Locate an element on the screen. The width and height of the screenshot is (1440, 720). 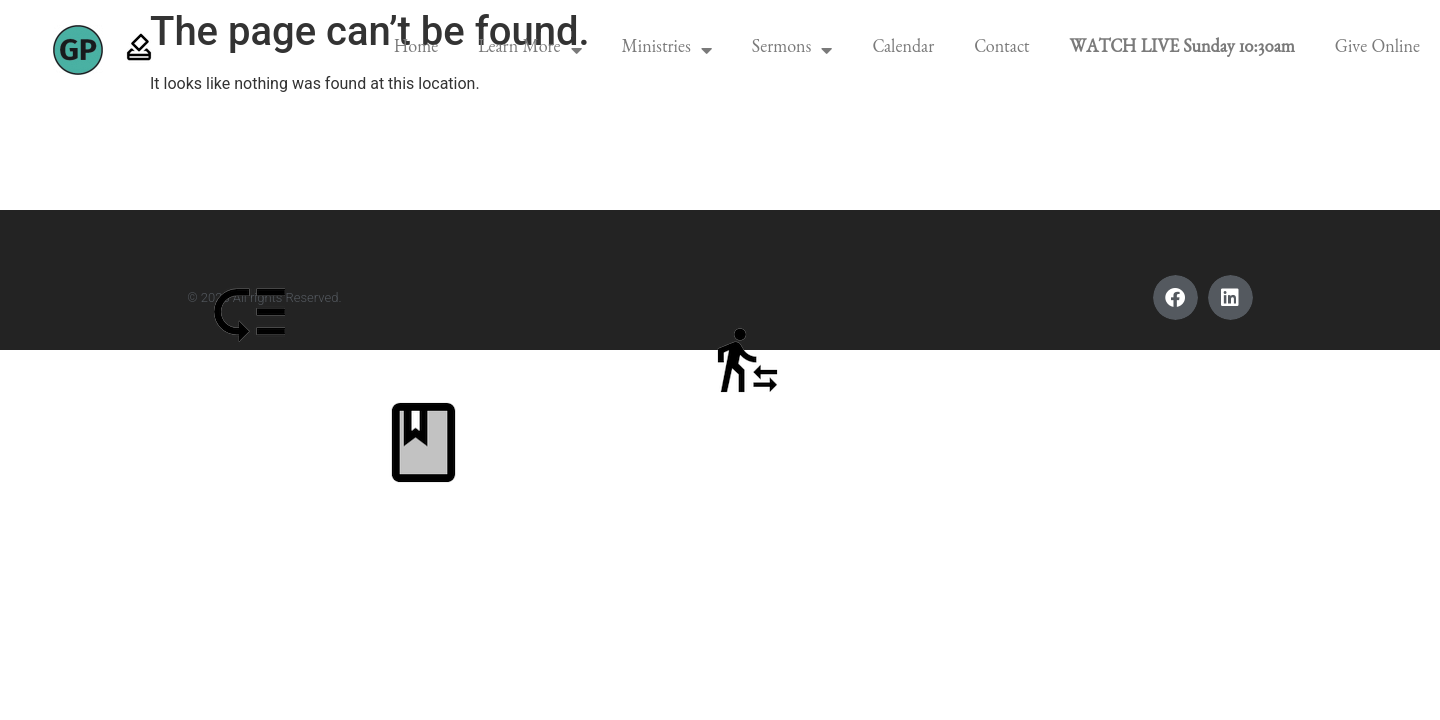
transfer between transit lines at this station is located at coordinates (747, 359).